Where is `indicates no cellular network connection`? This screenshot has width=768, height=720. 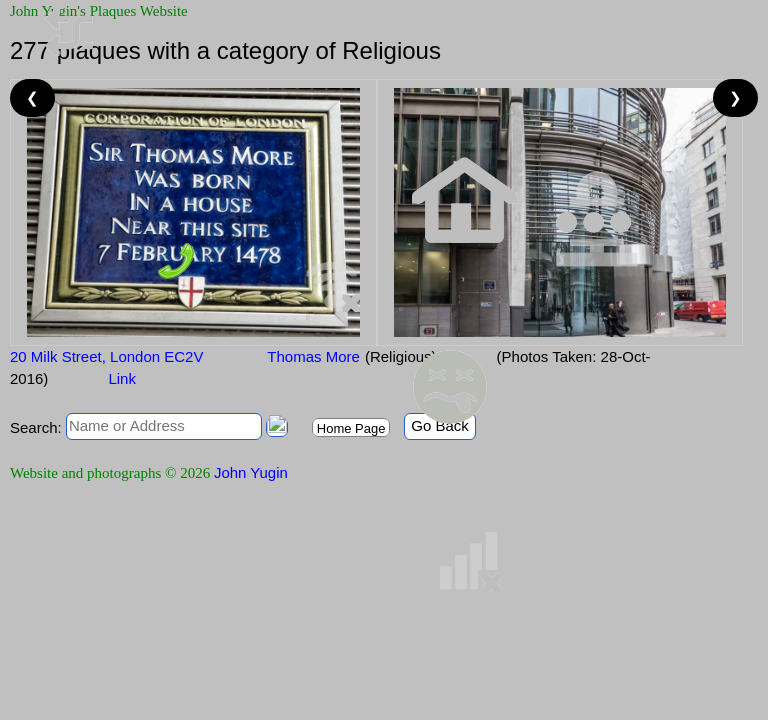
indicates no cellular network connection is located at coordinates (470, 562).